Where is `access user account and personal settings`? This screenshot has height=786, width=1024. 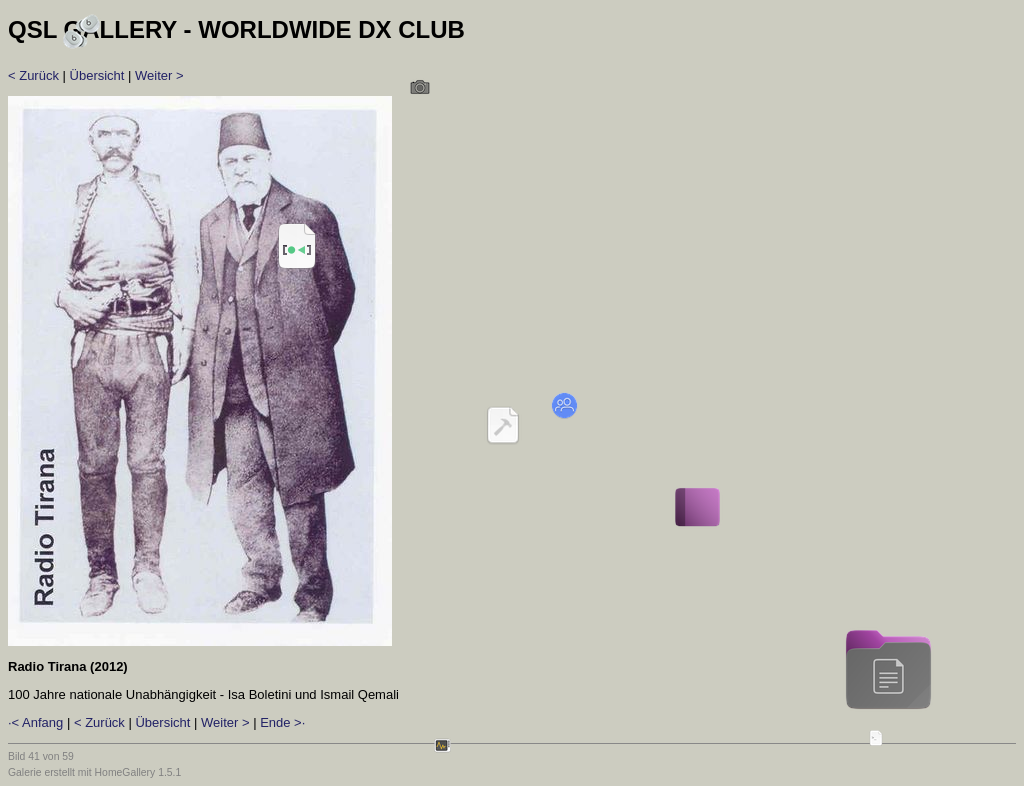 access user account and personal settings is located at coordinates (564, 405).